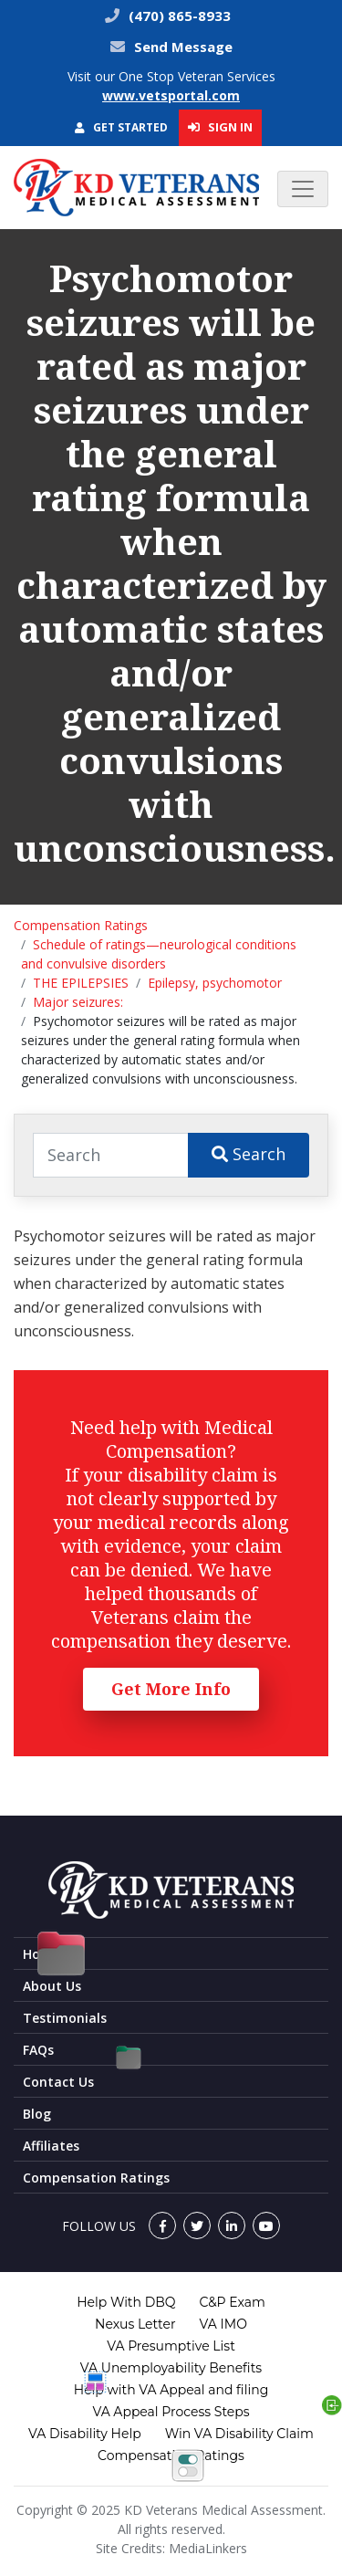  What do you see at coordinates (95, 2382) in the screenshot?
I see `select all items in the current view` at bounding box center [95, 2382].